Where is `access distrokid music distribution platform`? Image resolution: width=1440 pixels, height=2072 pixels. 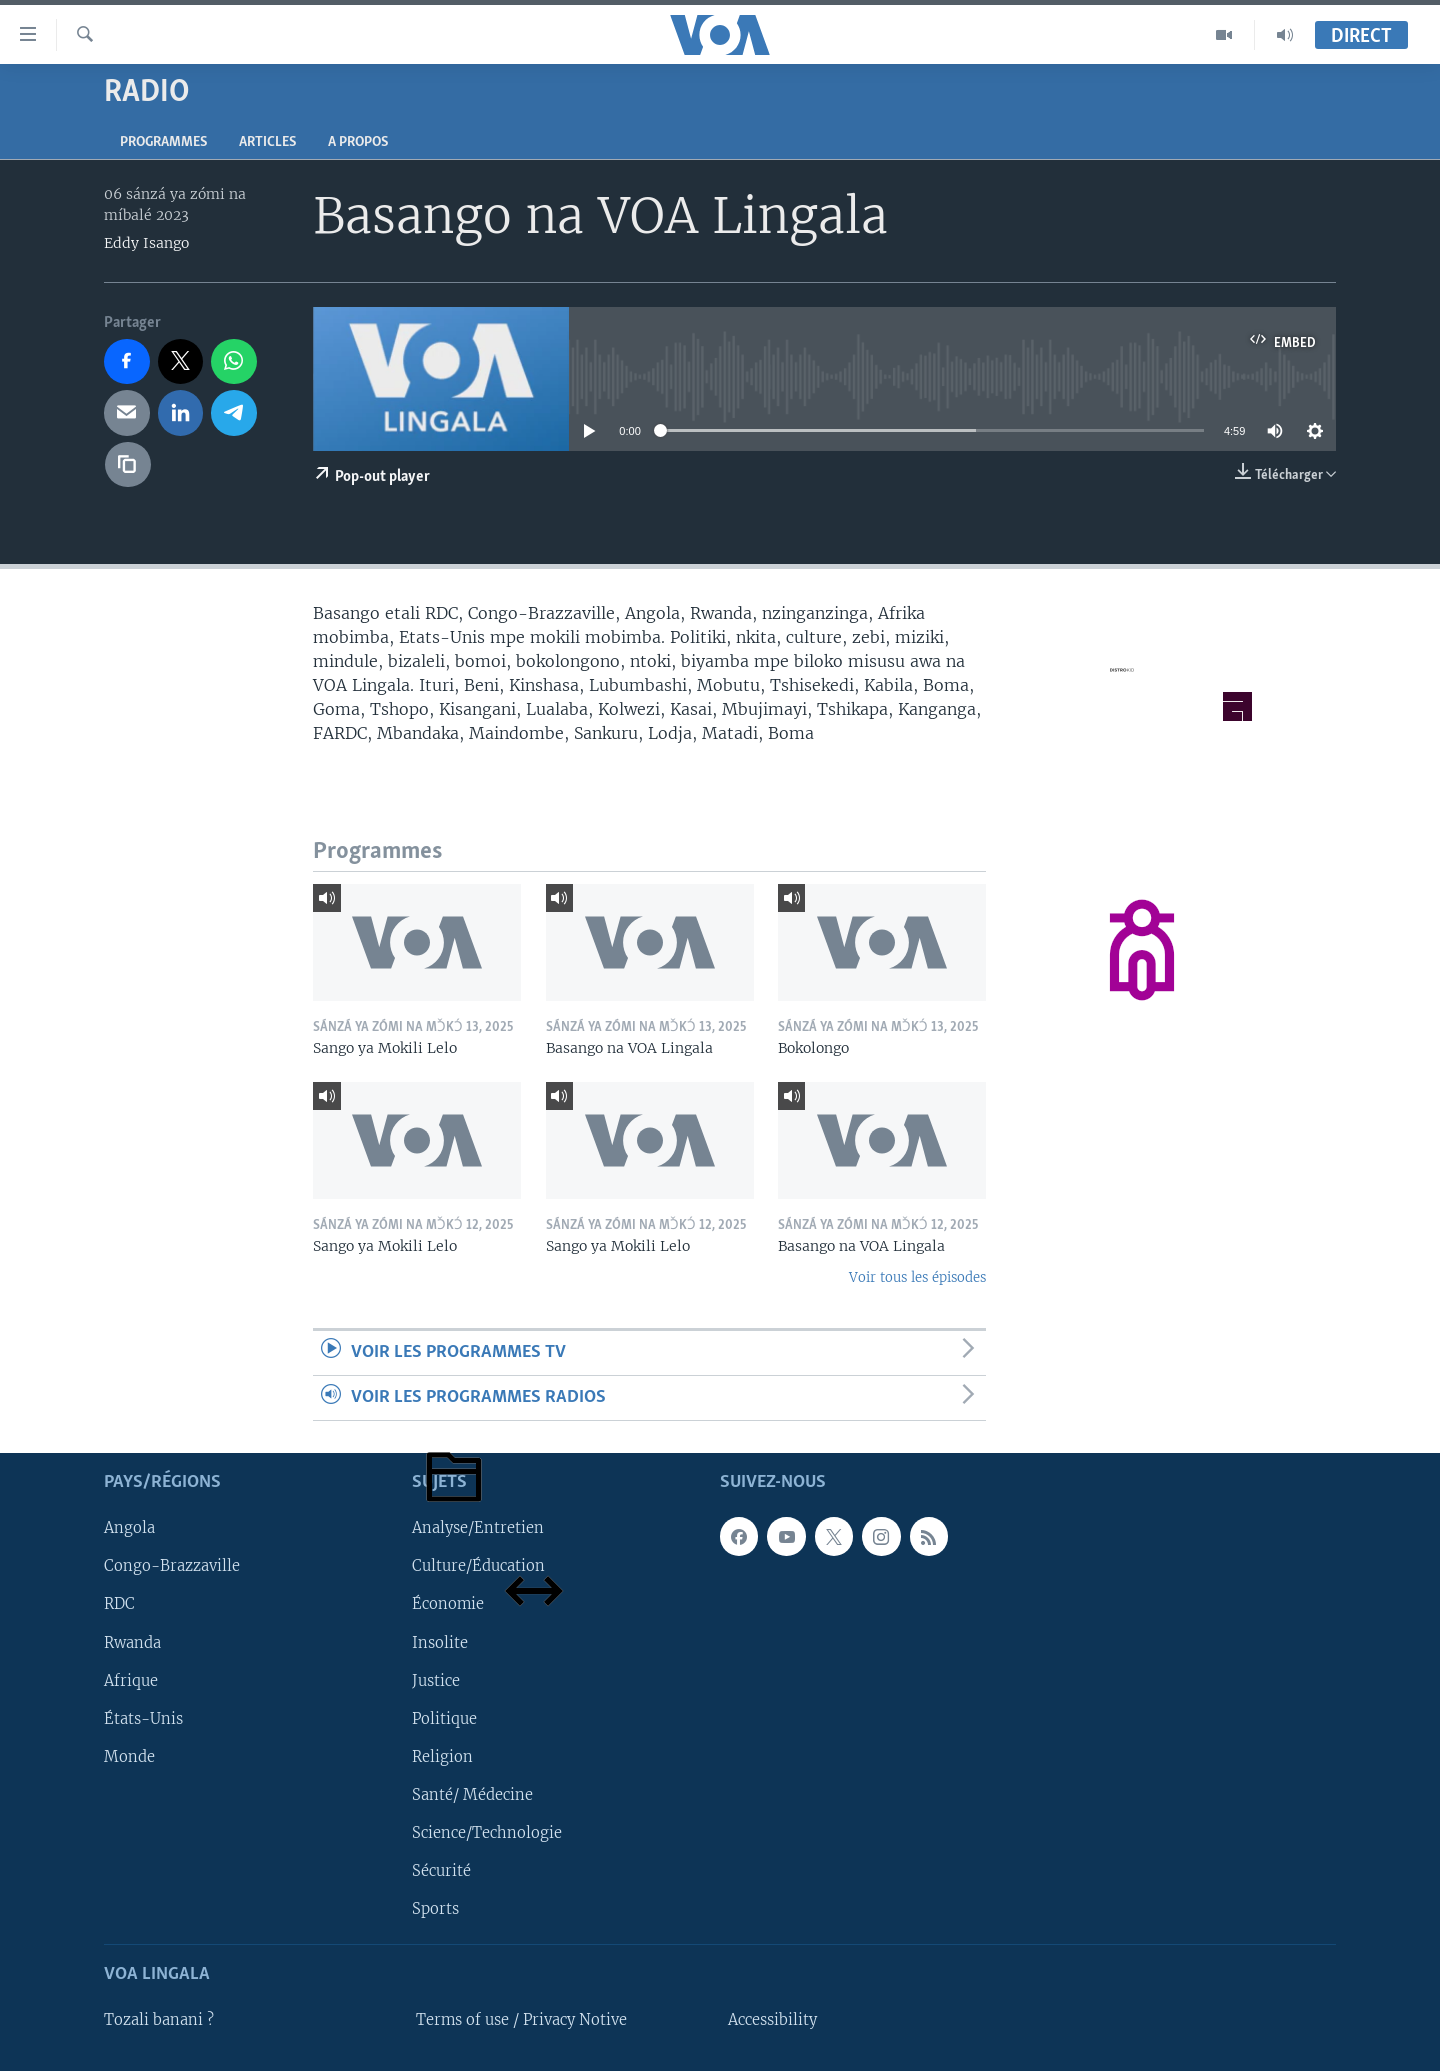
access distrokid music distribution platform is located at coordinates (1122, 670).